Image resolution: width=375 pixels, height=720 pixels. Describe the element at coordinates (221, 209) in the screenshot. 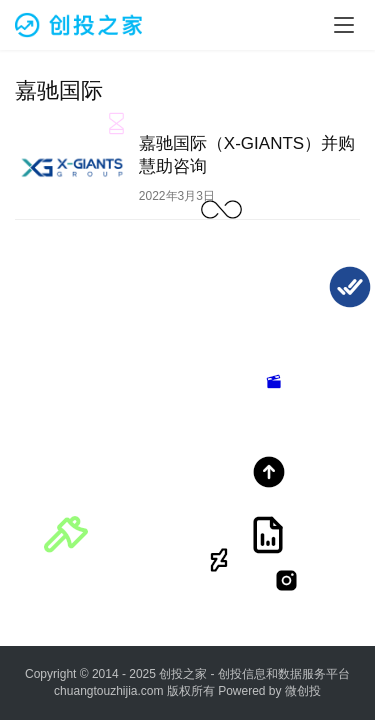

I see `indicates unlimited or infinite content` at that location.